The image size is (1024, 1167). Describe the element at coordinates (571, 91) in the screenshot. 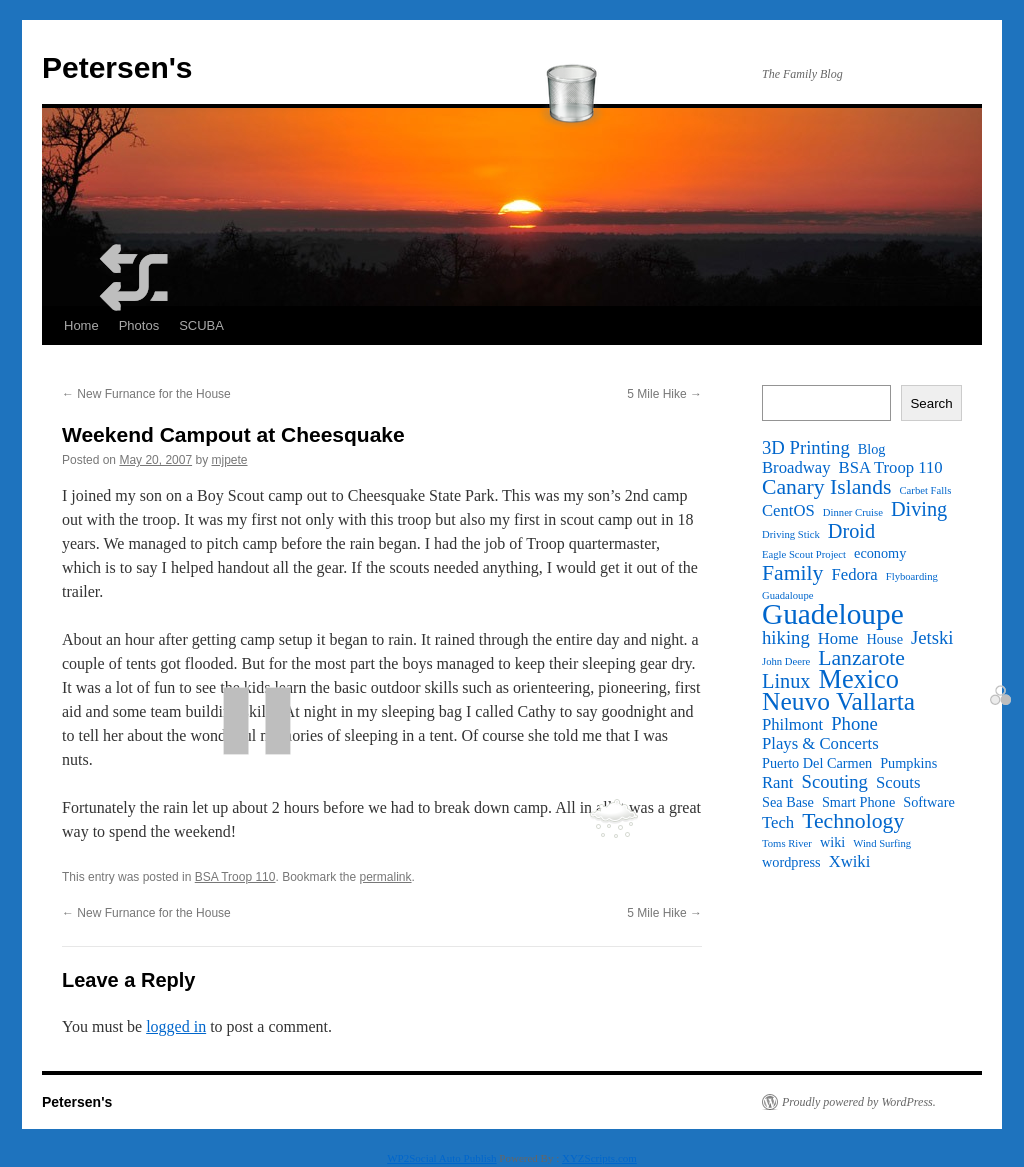

I see `open the trash or recycle bin` at that location.